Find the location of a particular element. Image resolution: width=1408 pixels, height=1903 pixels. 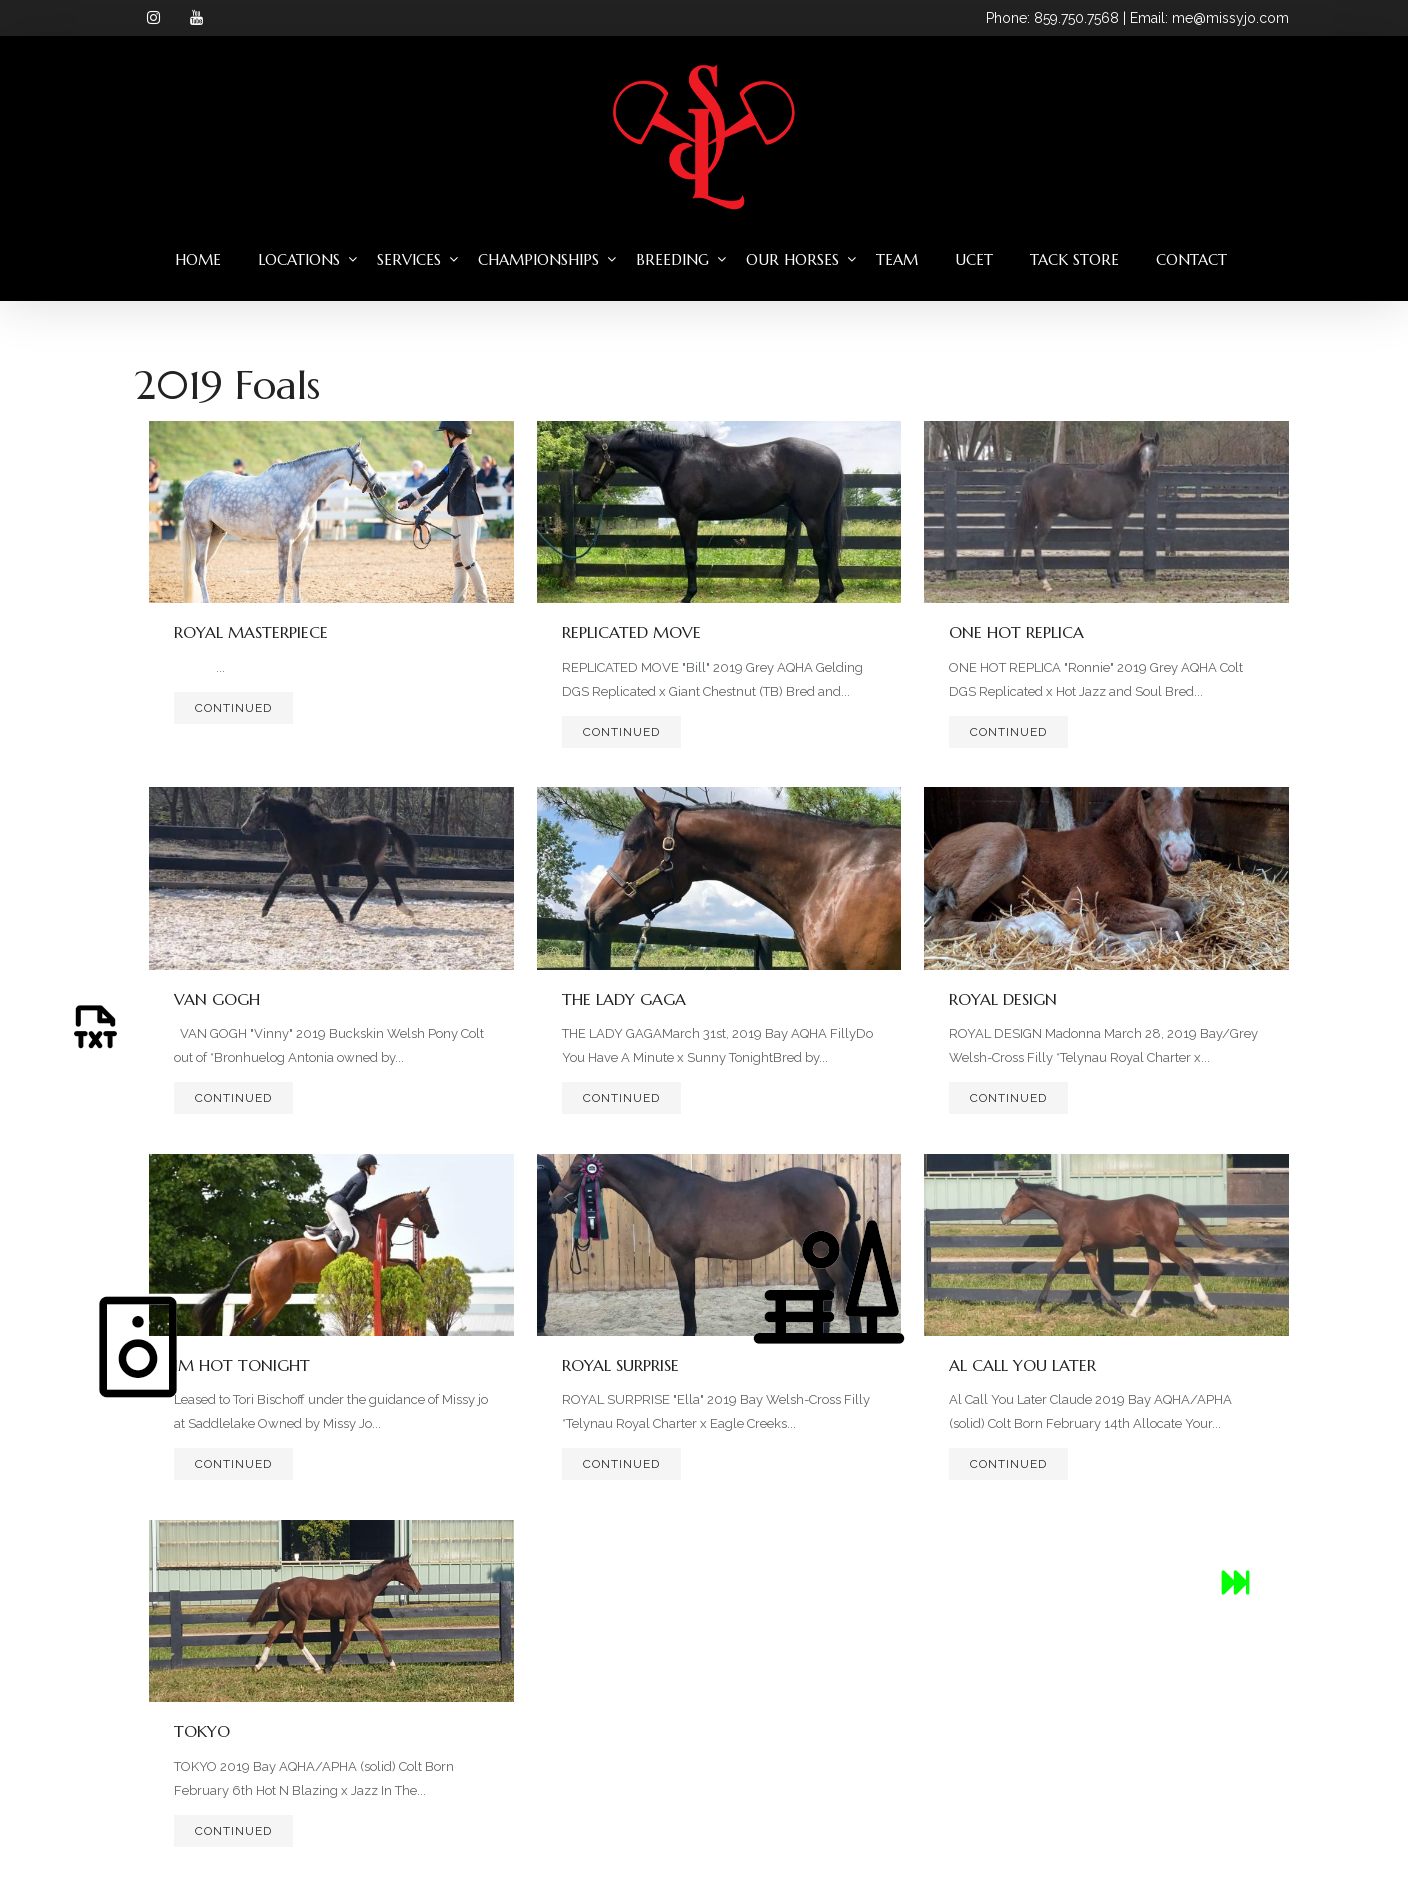

skip to the next track is located at coordinates (1235, 1582).